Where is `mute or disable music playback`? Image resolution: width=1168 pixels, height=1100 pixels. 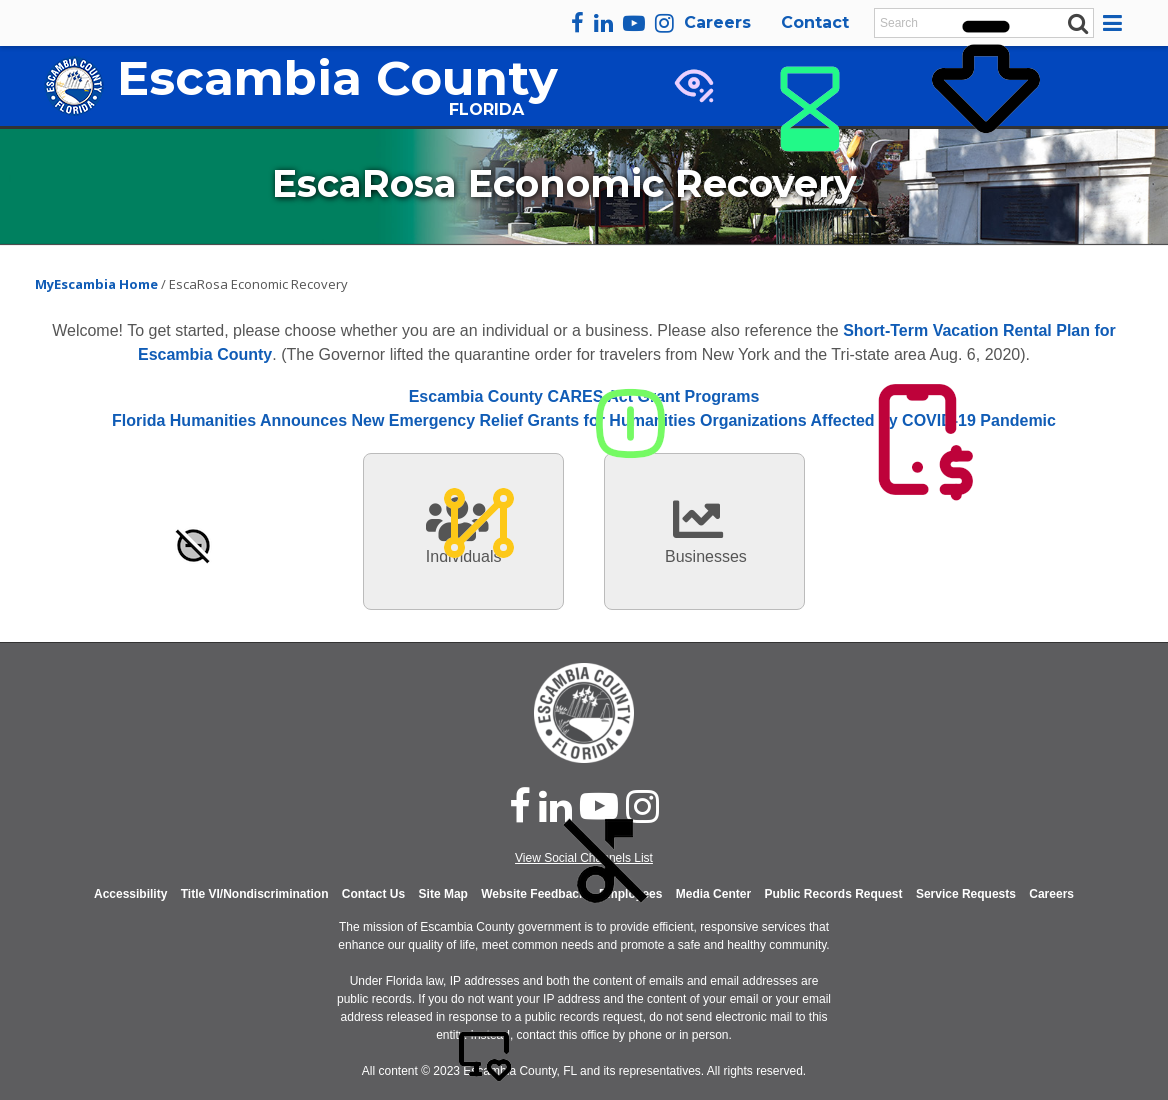
mute or disable music playback is located at coordinates (605, 861).